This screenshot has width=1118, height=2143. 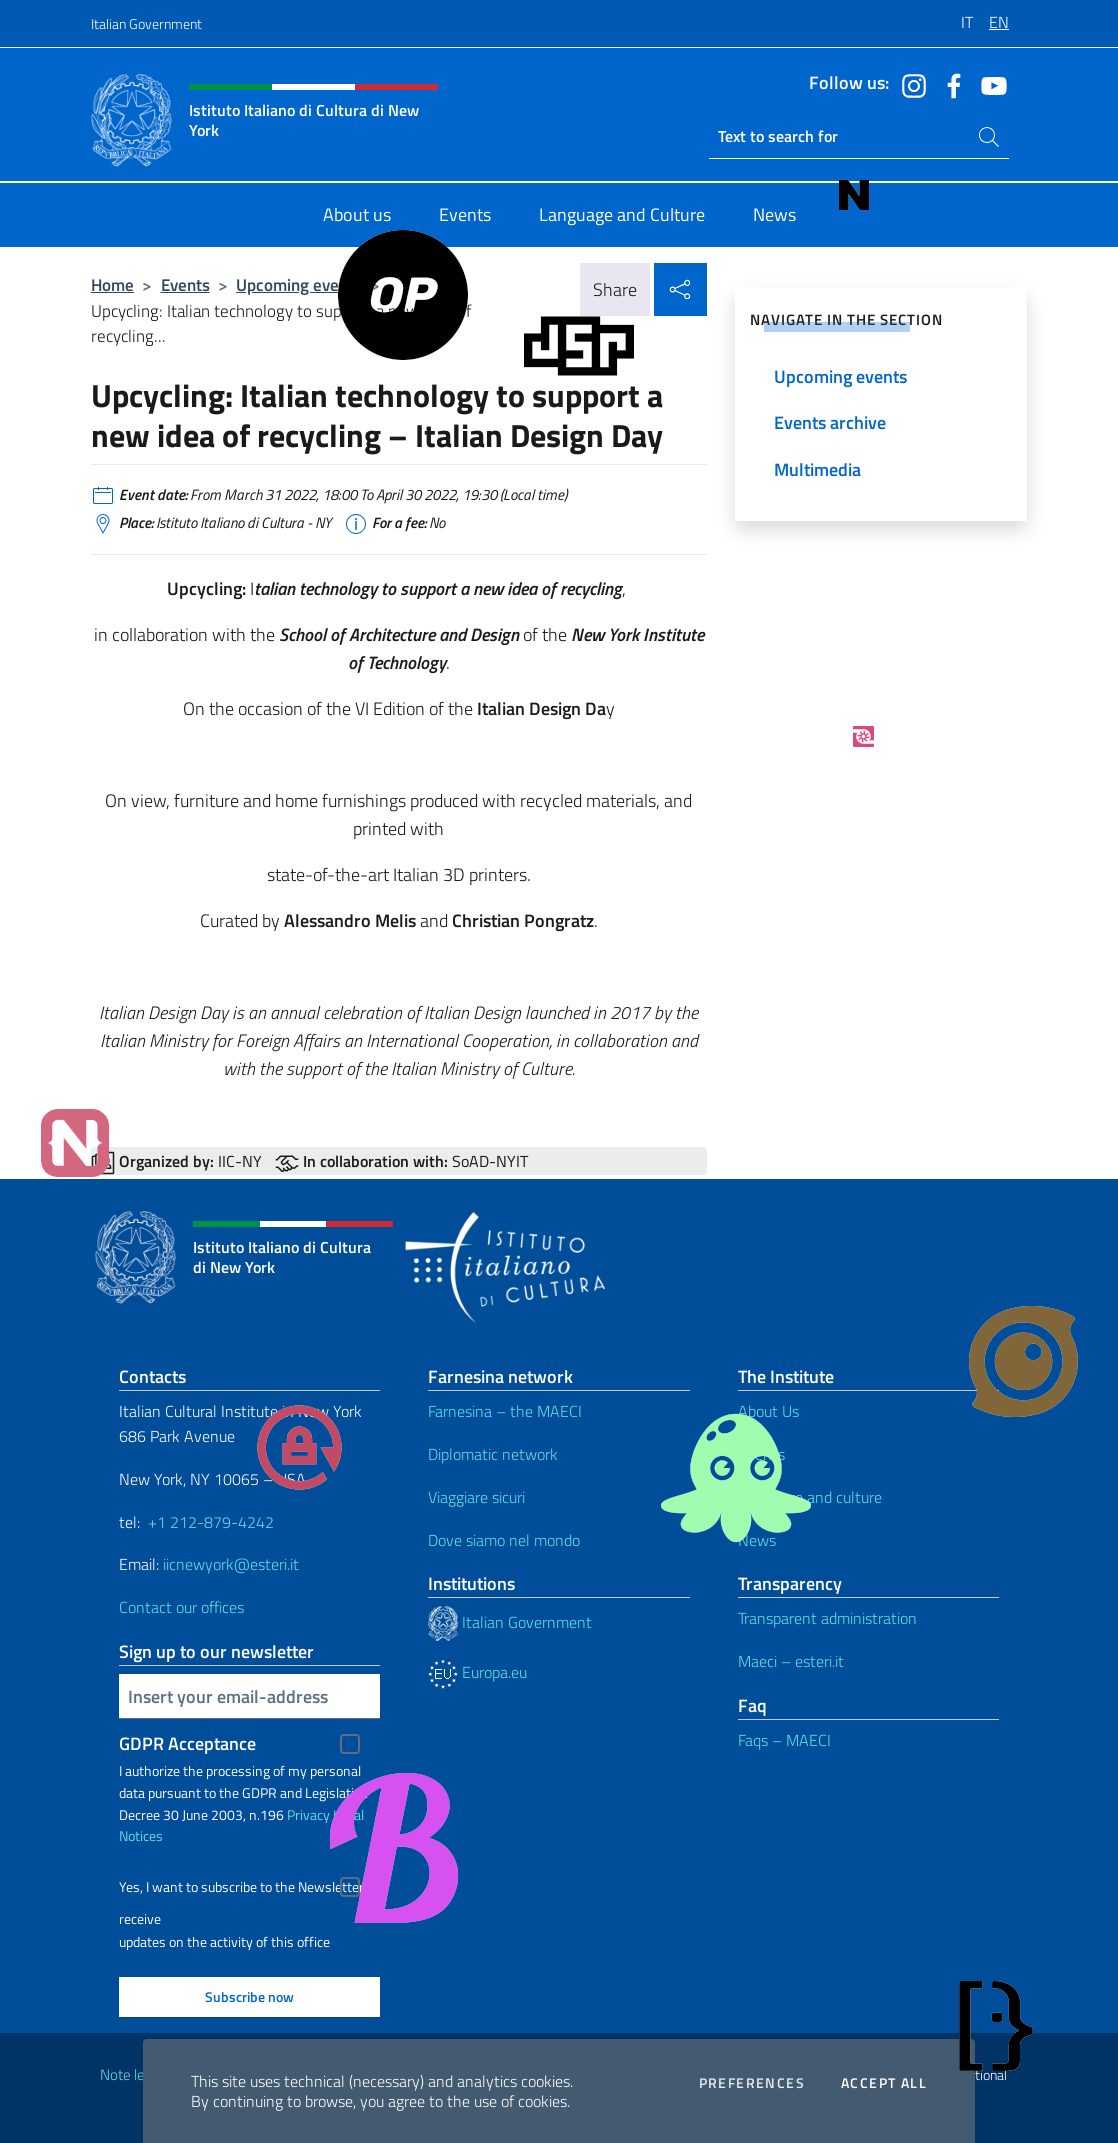 I want to click on turbo build system logo, so click(x=863, y=736).